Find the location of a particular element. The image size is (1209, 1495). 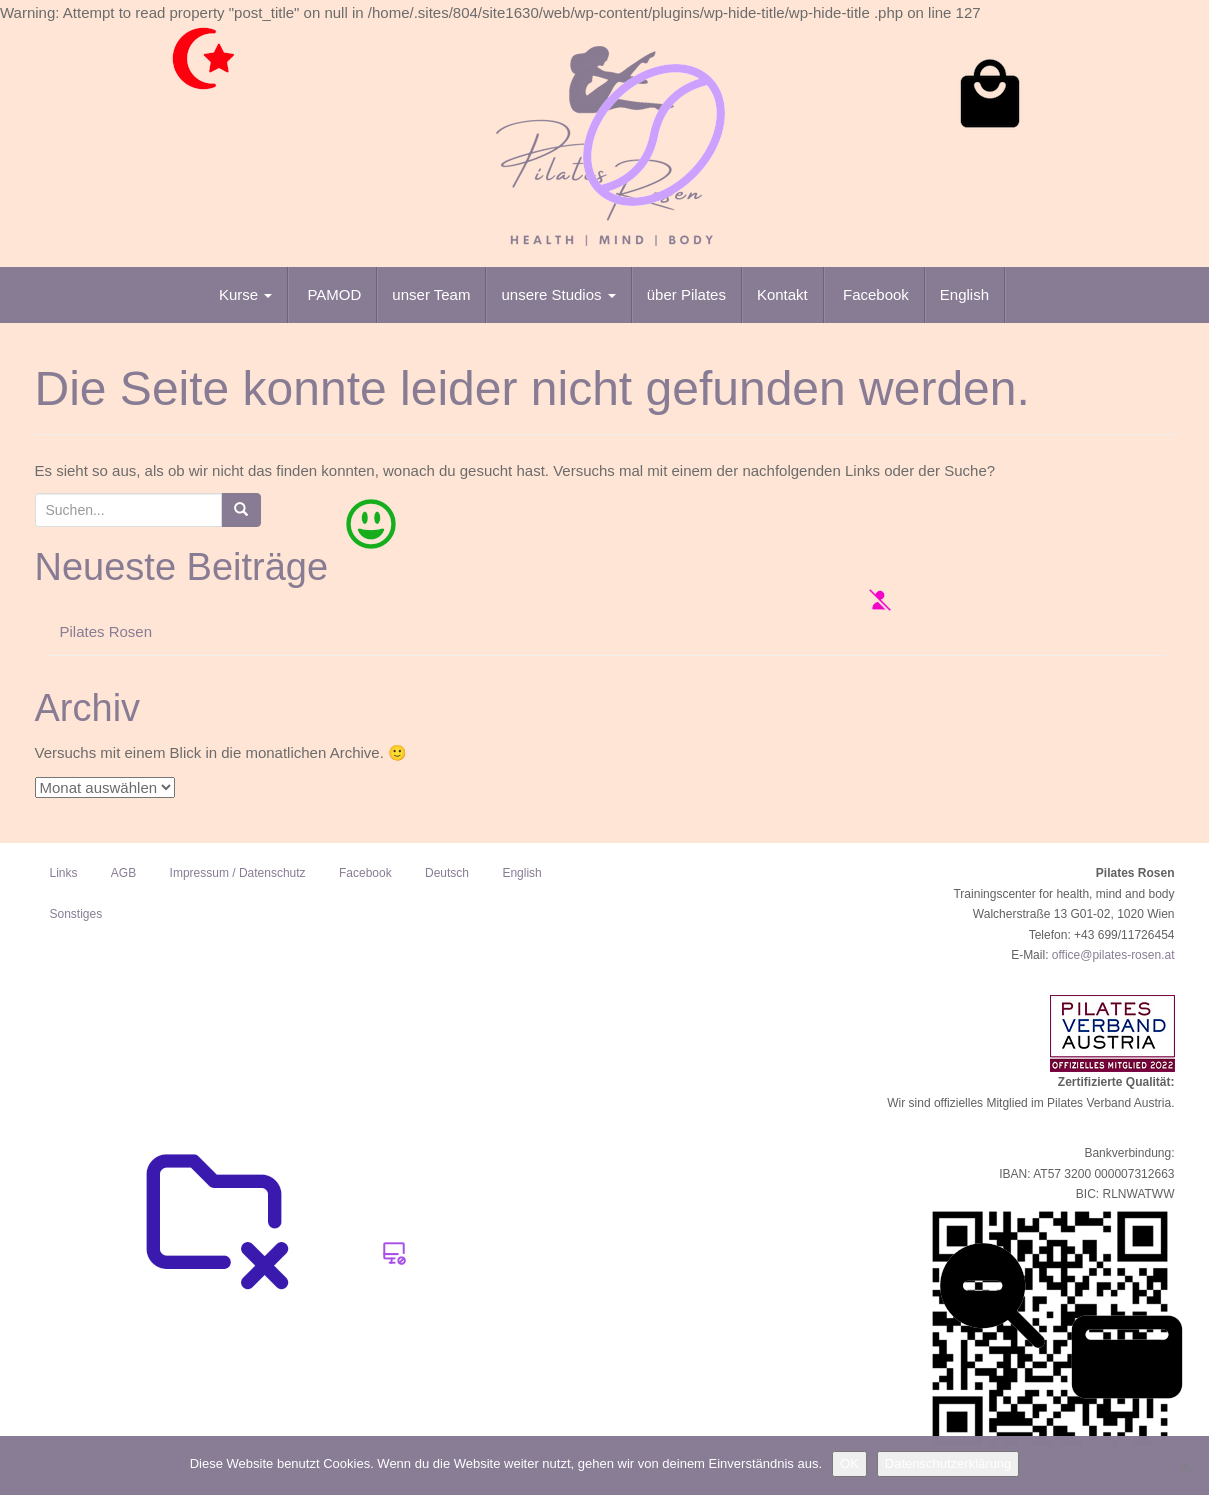

cancel or disconnect from desktop computer is located at coordinates (394, 1253).